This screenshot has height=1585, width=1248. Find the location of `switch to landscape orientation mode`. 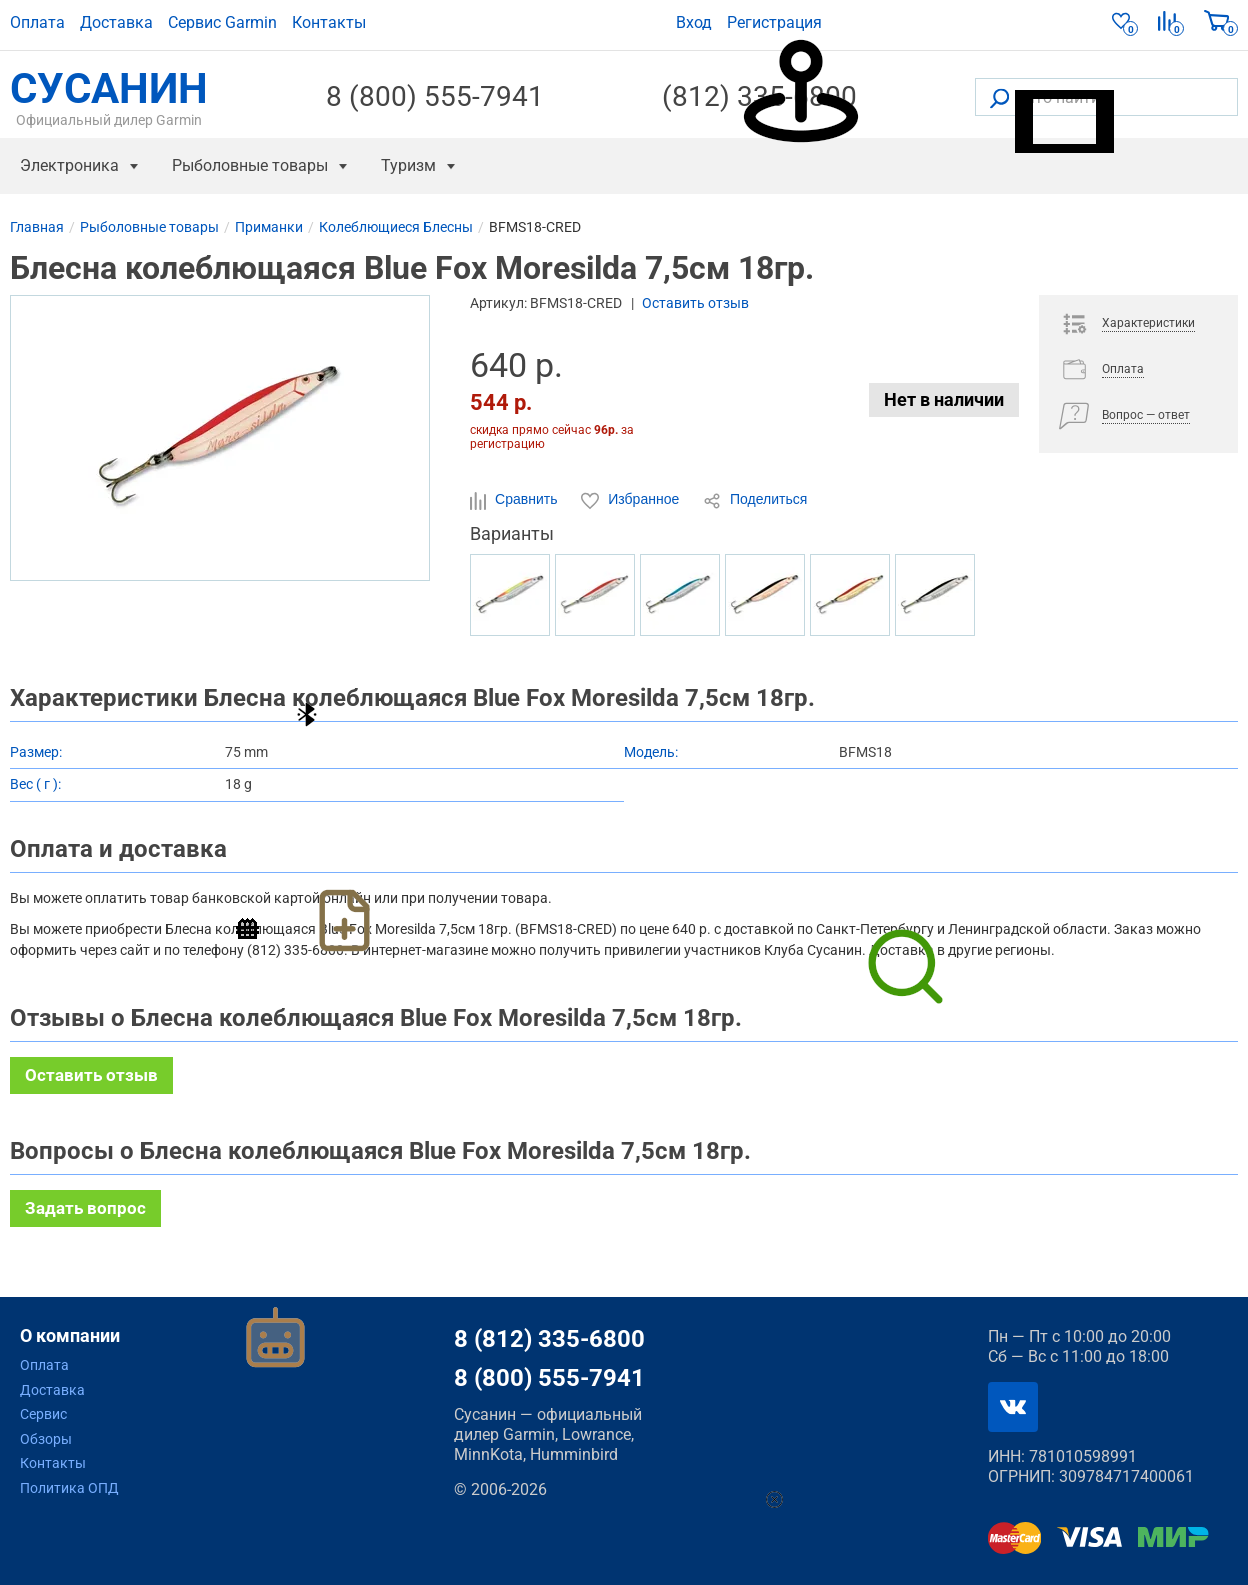

switch to landscape orientation mode is located at coordinates (1064, 121).